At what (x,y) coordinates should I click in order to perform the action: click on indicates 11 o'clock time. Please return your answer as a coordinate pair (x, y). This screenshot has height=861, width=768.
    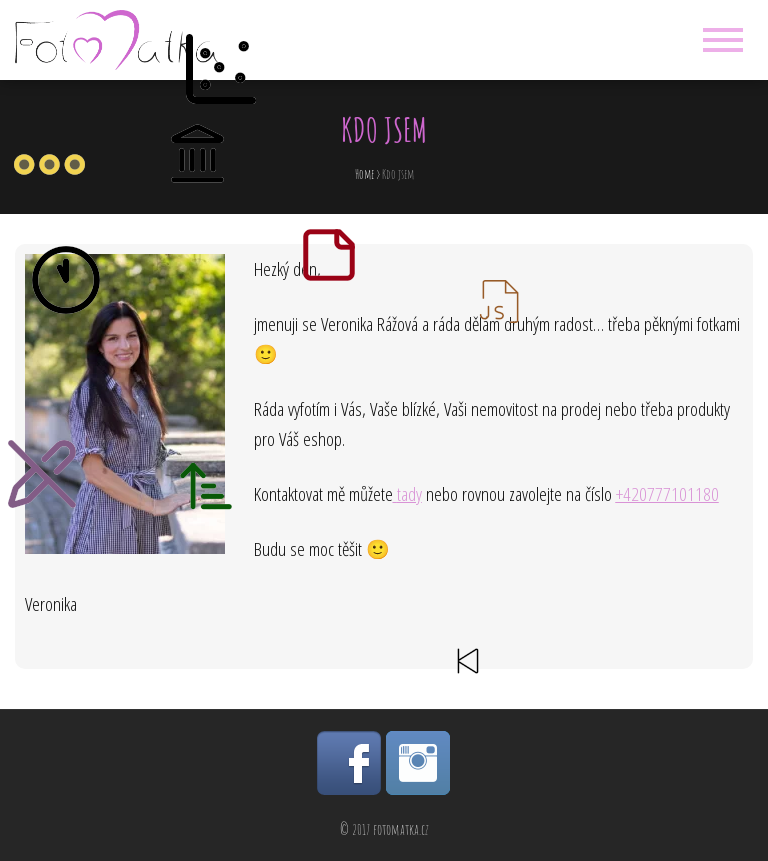
    Looking at the image, I should click on (66, 280).